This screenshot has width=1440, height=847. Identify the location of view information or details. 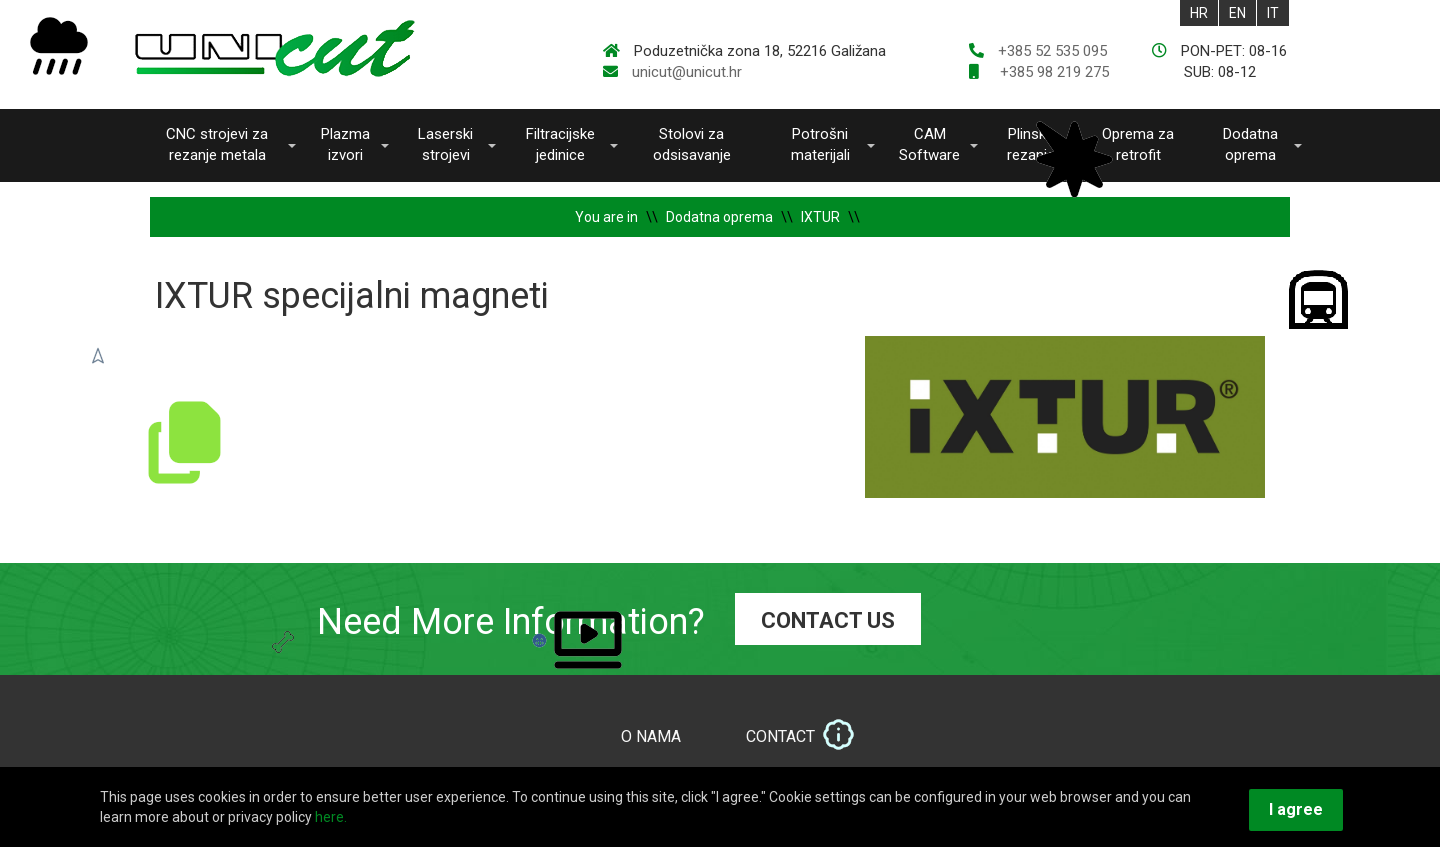
(838, 734).